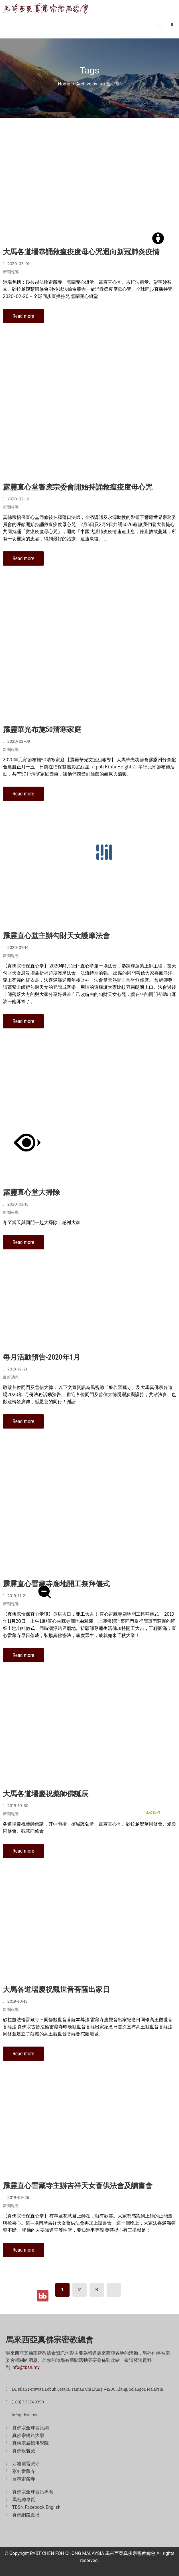 This screenshot has width=179, height=2576. What do you see at coordinates (158, 238) in the screenshot?
I see `indicates content requiring attribution under creative commons license` at bounding box center [158, 238].